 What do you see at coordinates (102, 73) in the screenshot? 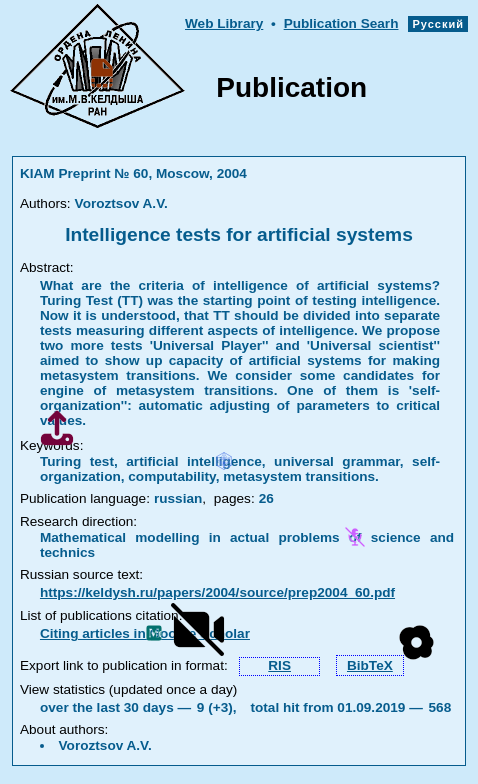
I see `file partially uploaded or in progress` at bounding box center [102, 73].